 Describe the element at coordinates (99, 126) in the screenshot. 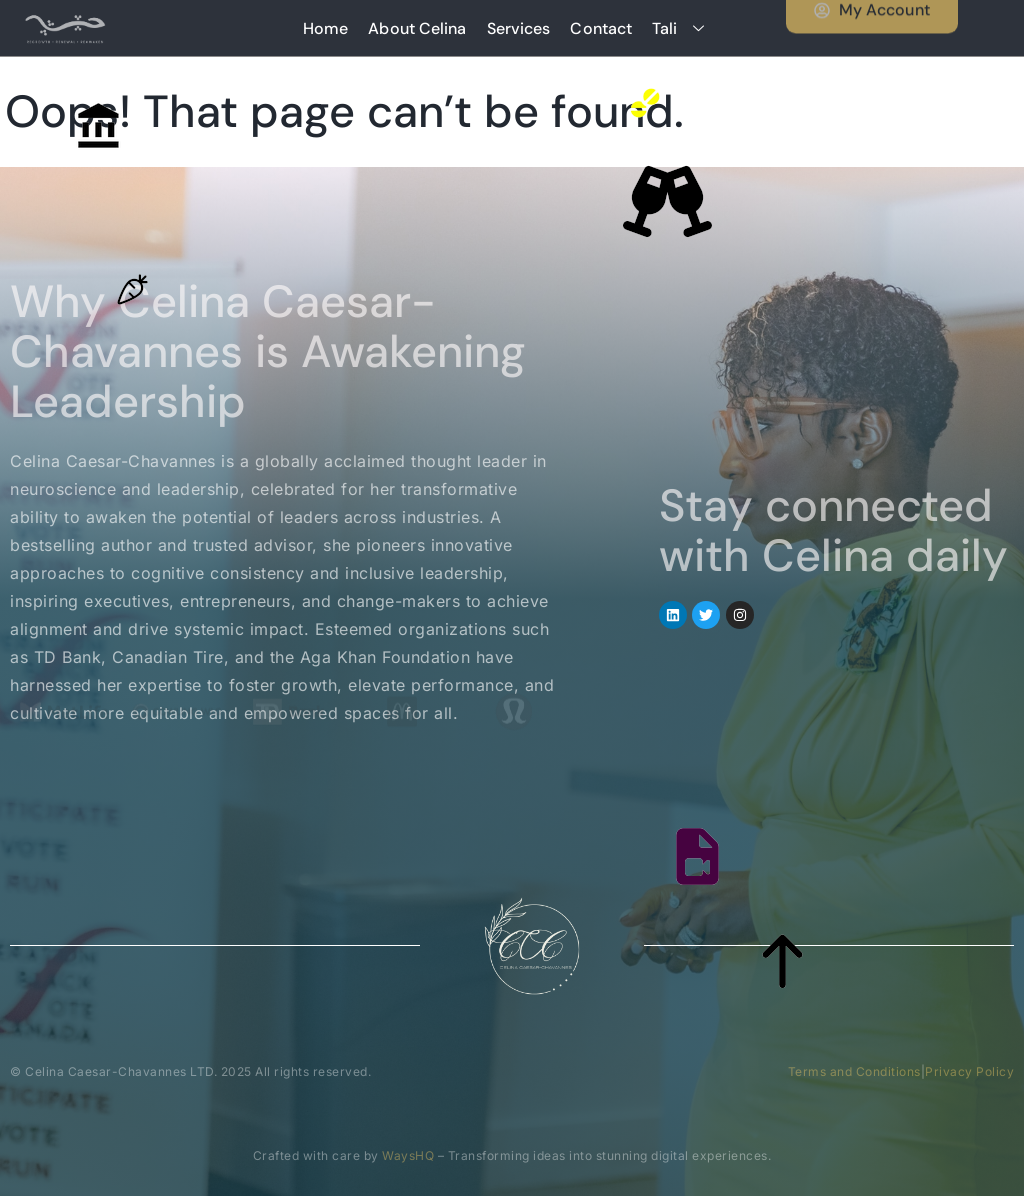

I see `access banking or financial services` at that location.